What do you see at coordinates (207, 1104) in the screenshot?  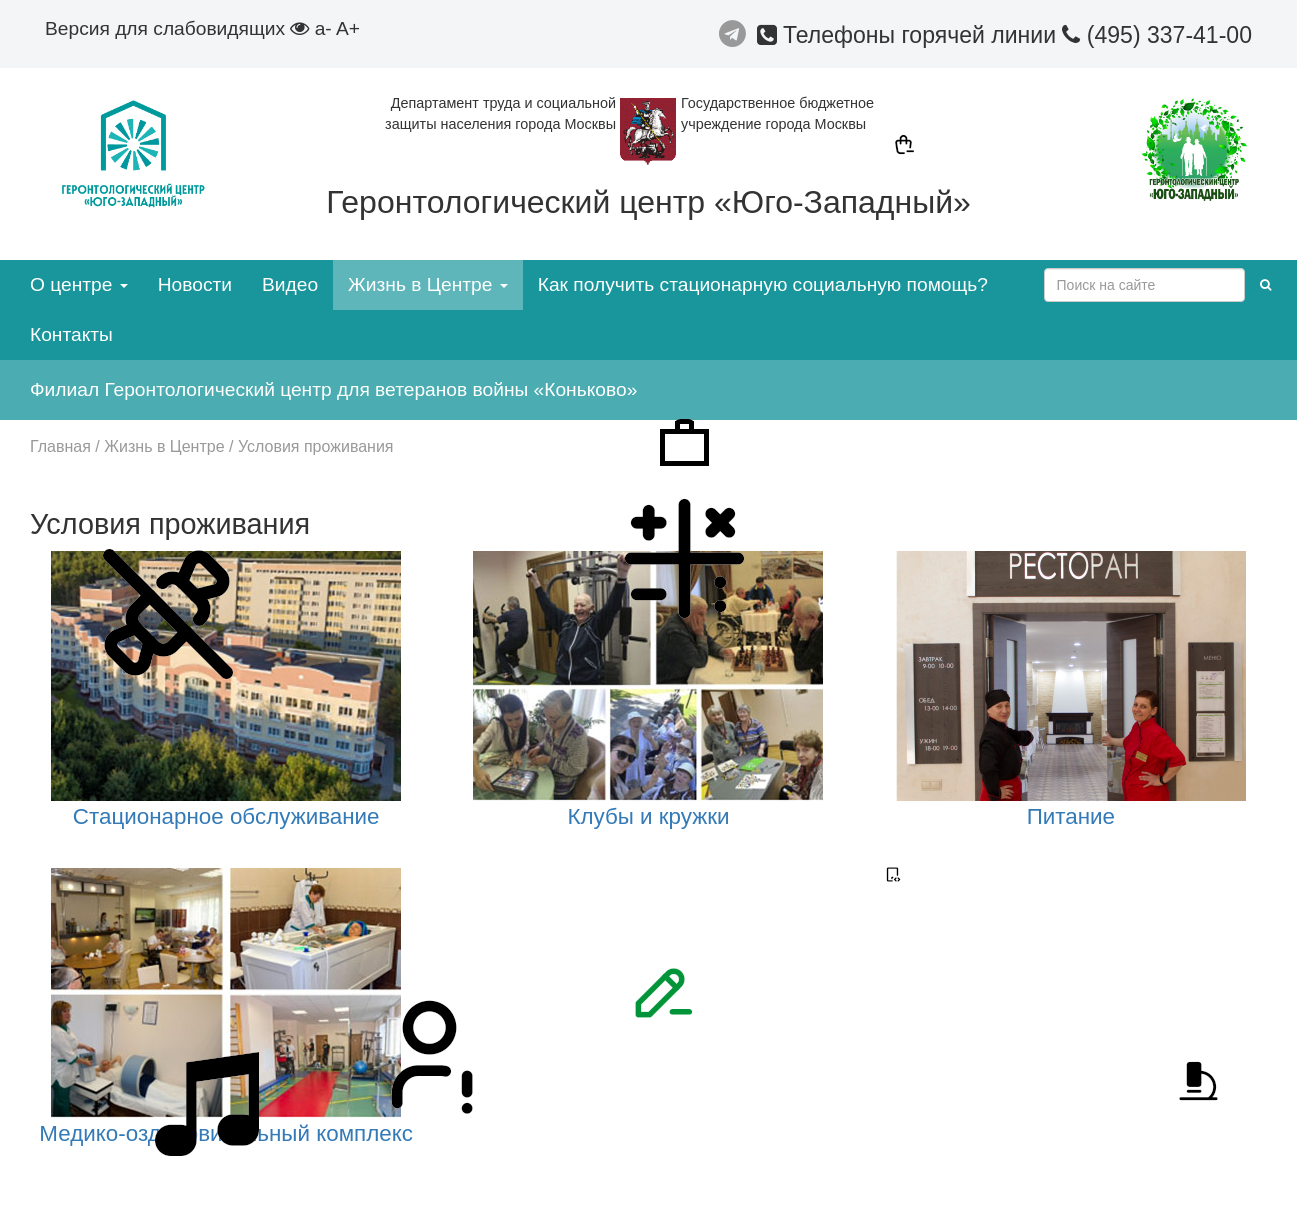 I see `access music library or player` at bounding box center [207, 1104].